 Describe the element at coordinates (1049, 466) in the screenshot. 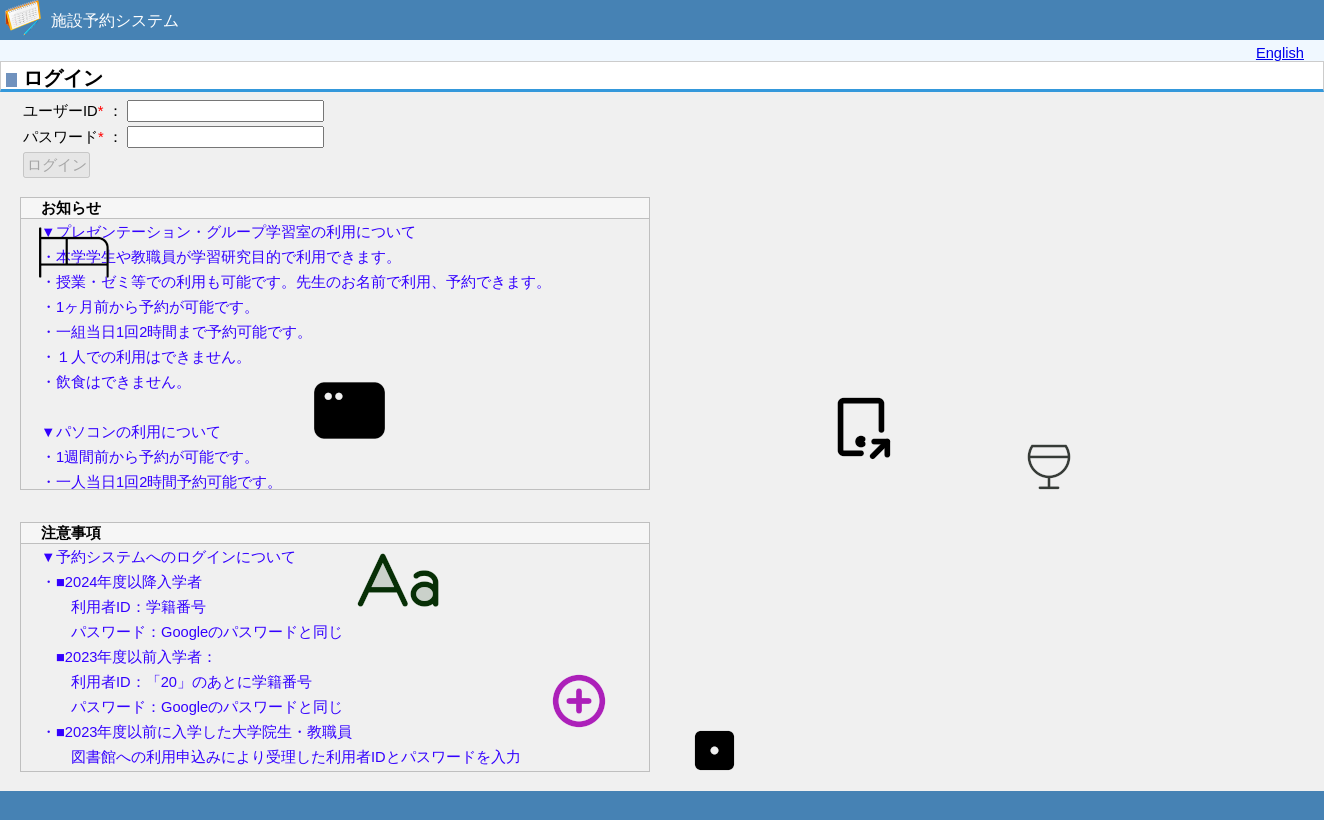

I see `view wine or beverage menu` at that location.